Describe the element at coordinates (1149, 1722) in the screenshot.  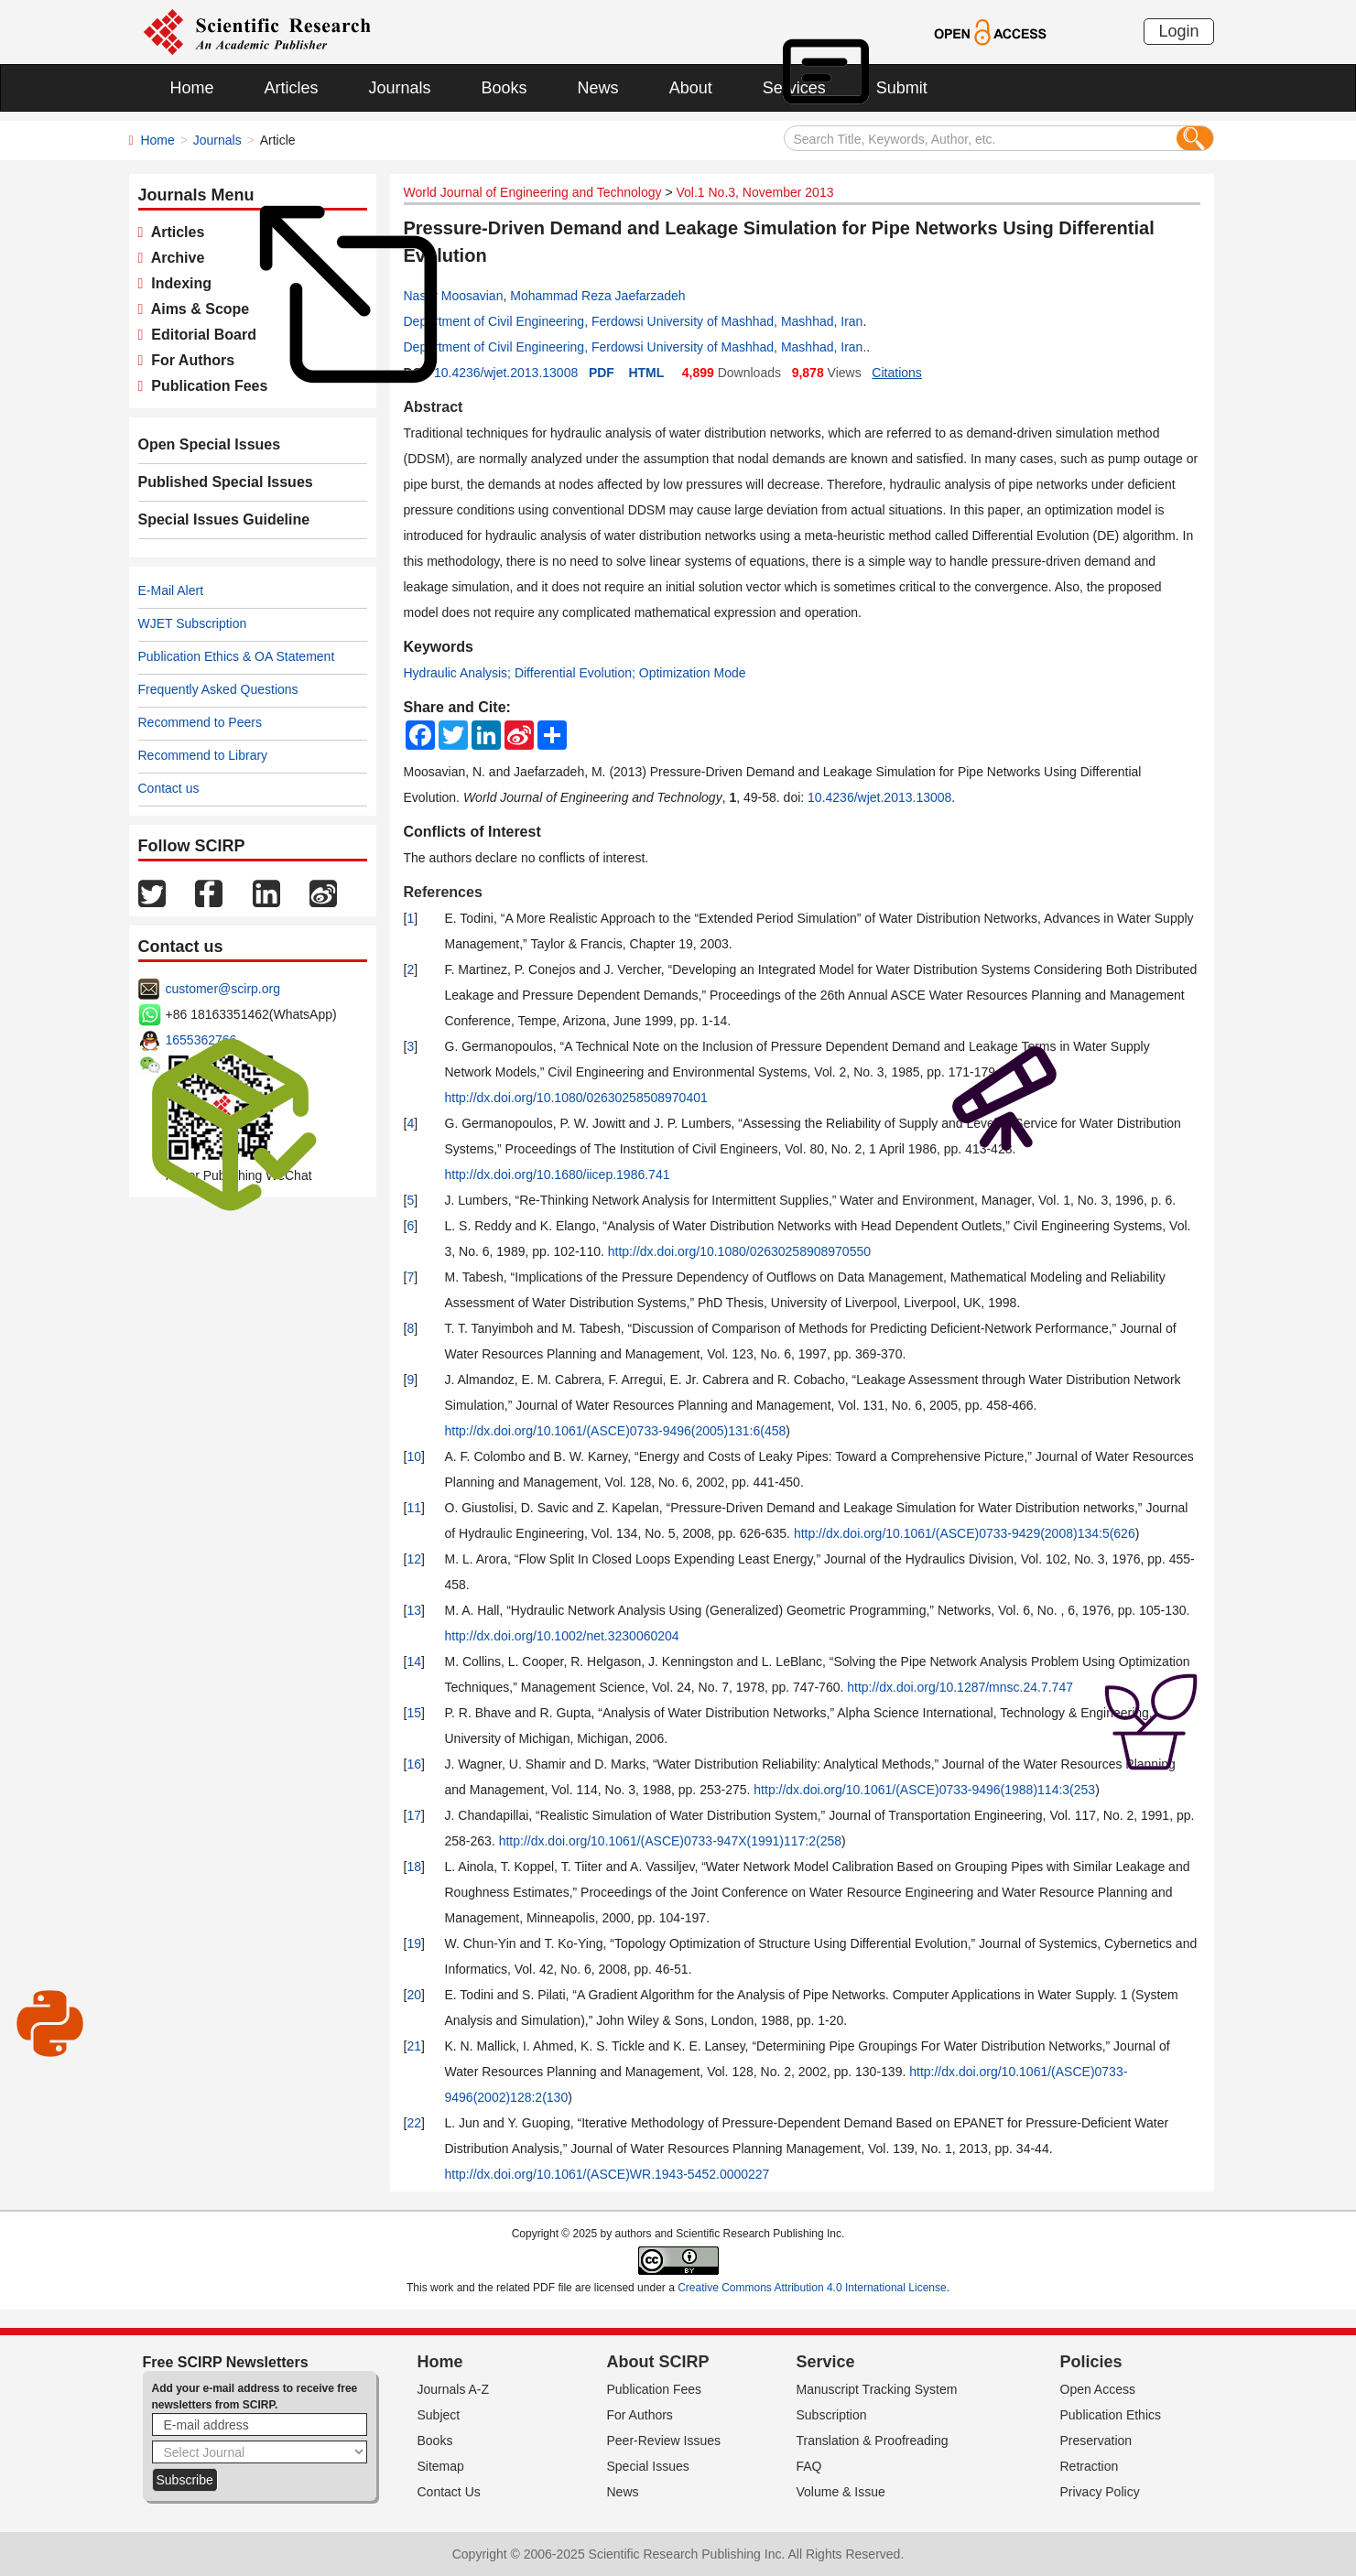
I see `access plant care or gardening features` at that location.